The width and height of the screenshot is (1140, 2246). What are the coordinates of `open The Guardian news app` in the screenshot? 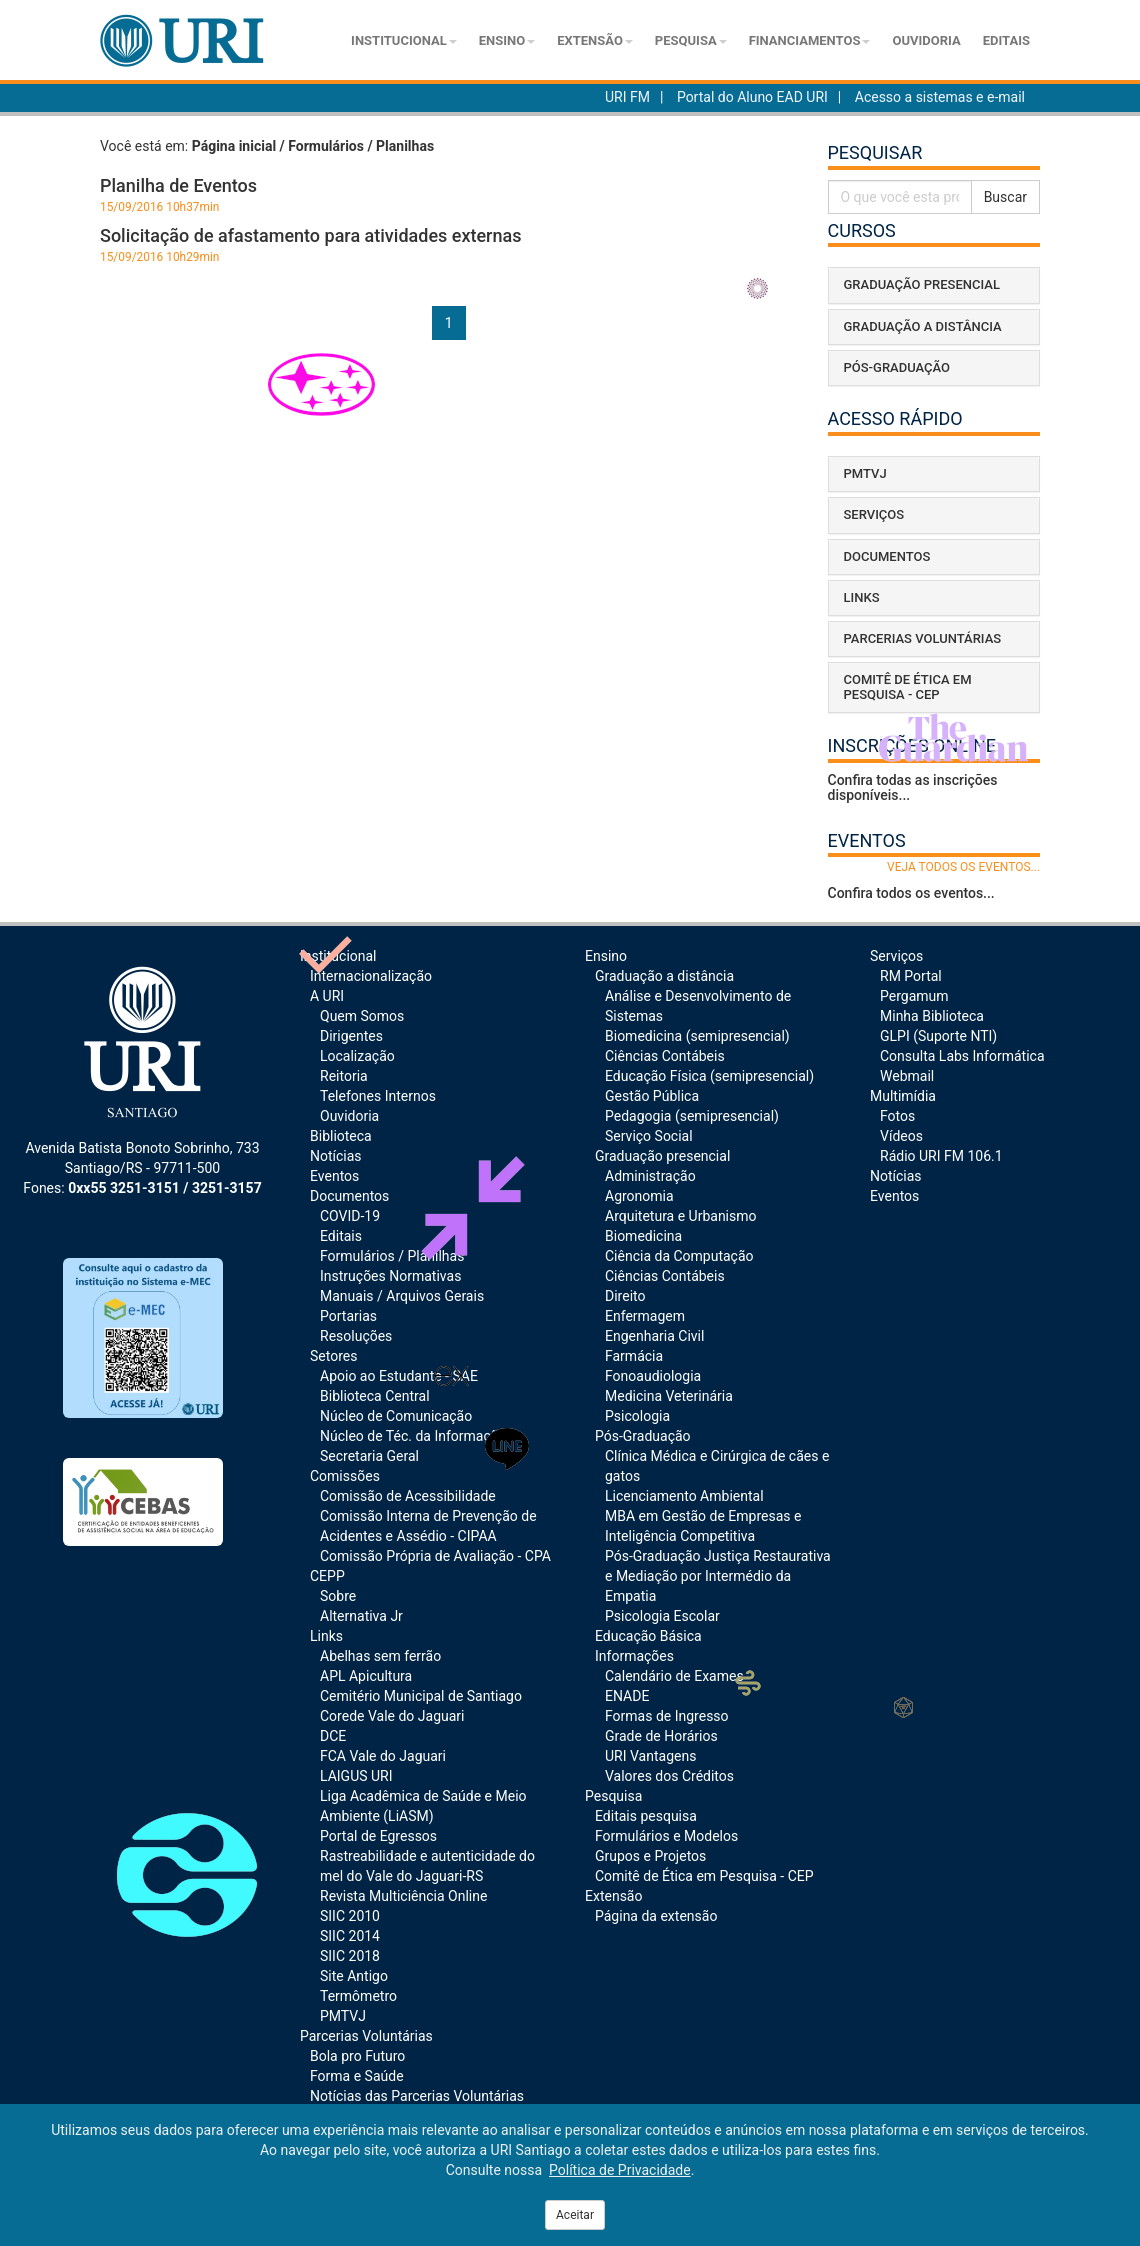 It's located at (953, 737).